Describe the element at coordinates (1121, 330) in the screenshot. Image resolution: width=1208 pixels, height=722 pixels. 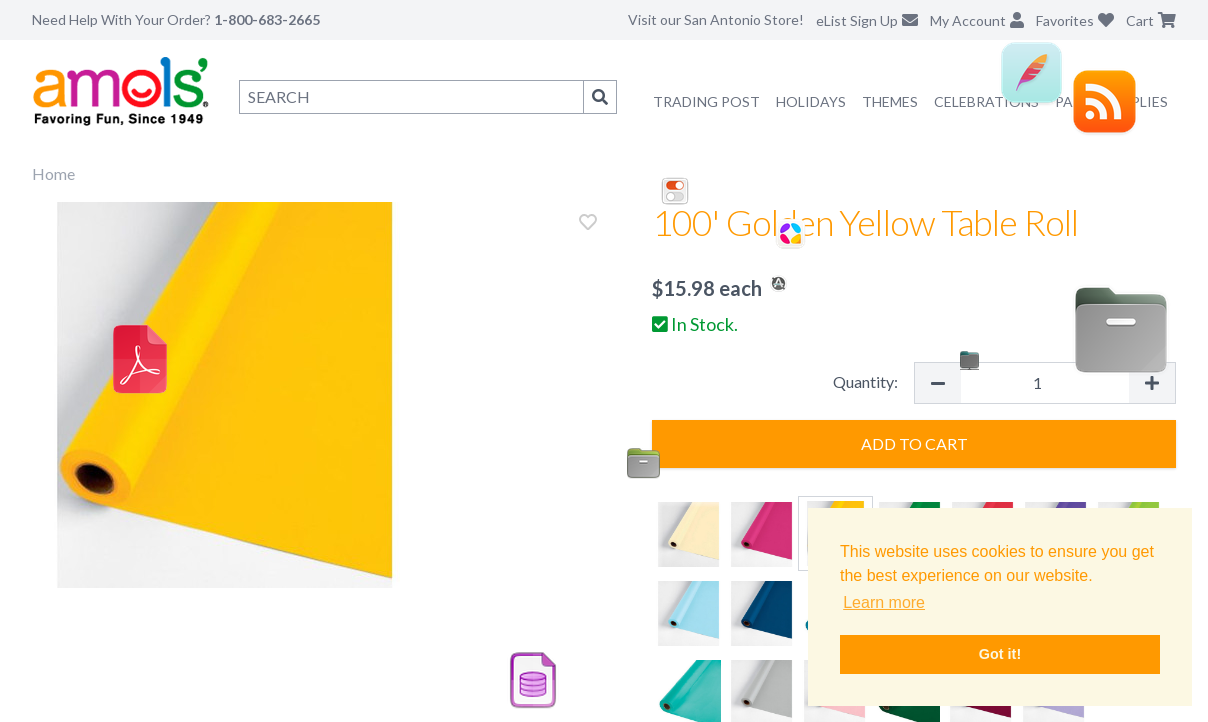
I see `open the file manager` at that location.